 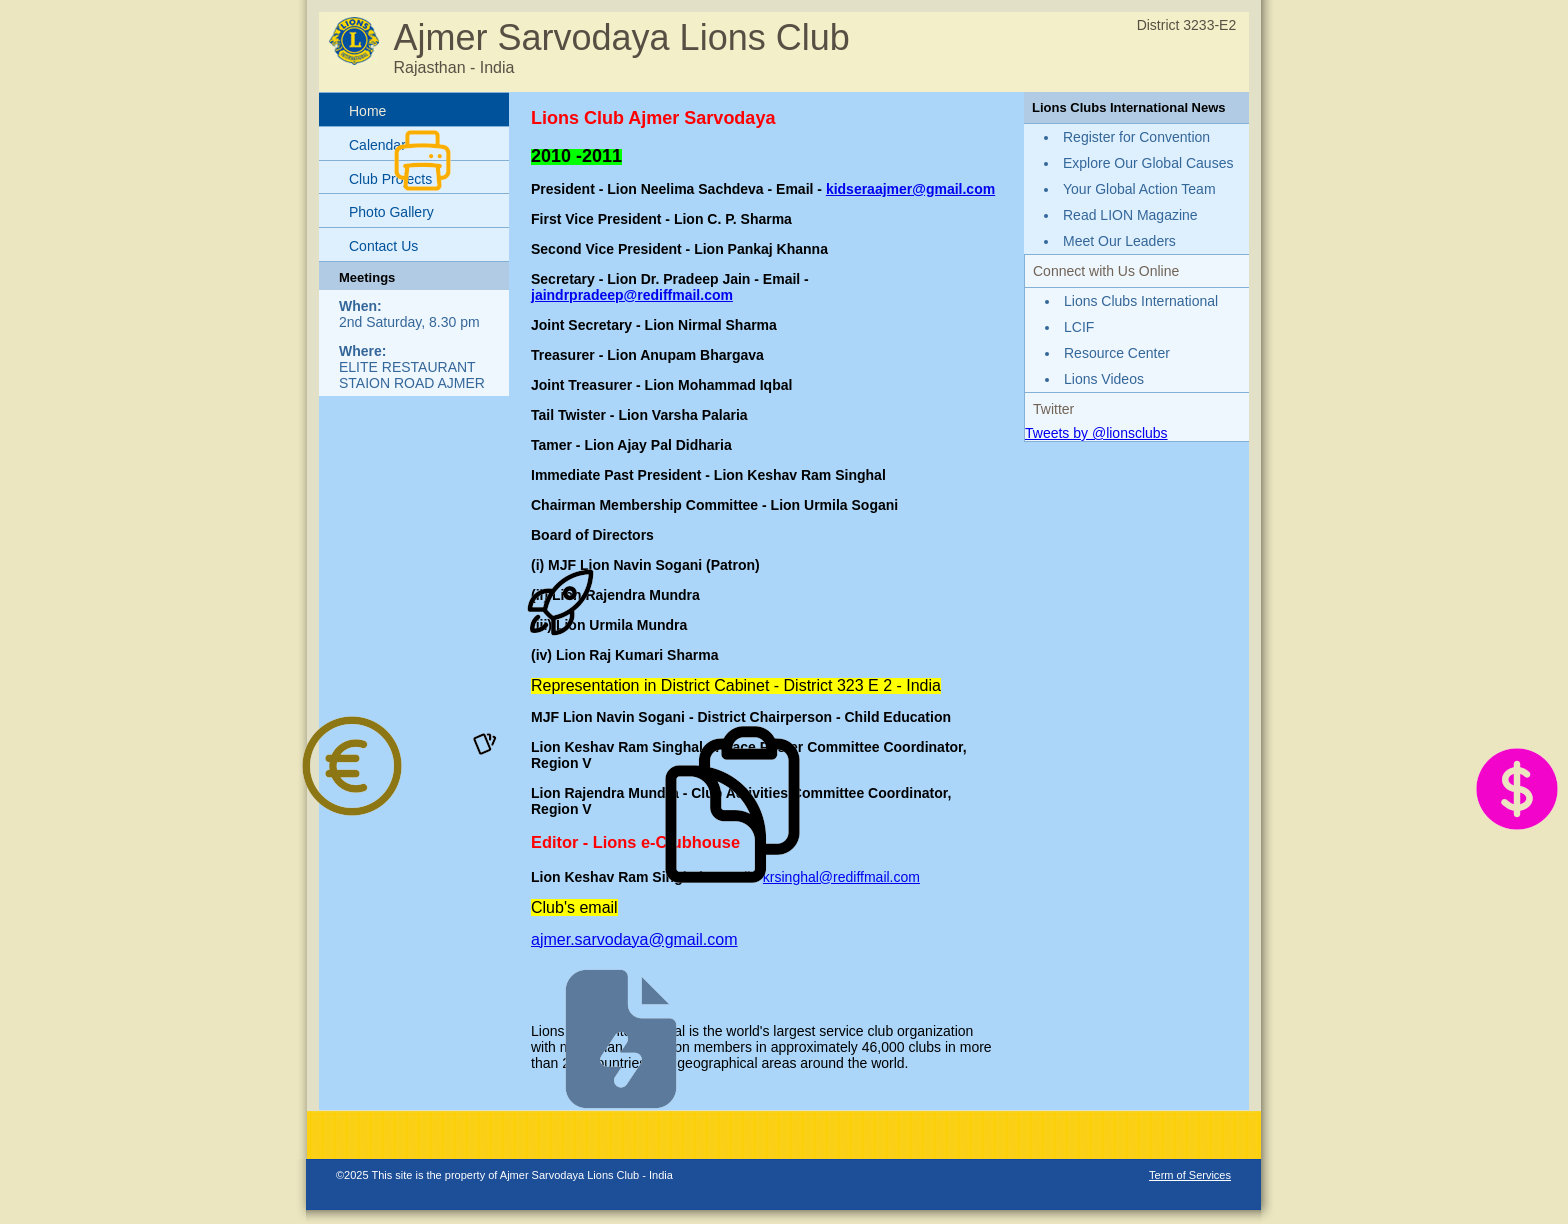 I want to click on launch or deploy a project, so click(x=560, y=602).